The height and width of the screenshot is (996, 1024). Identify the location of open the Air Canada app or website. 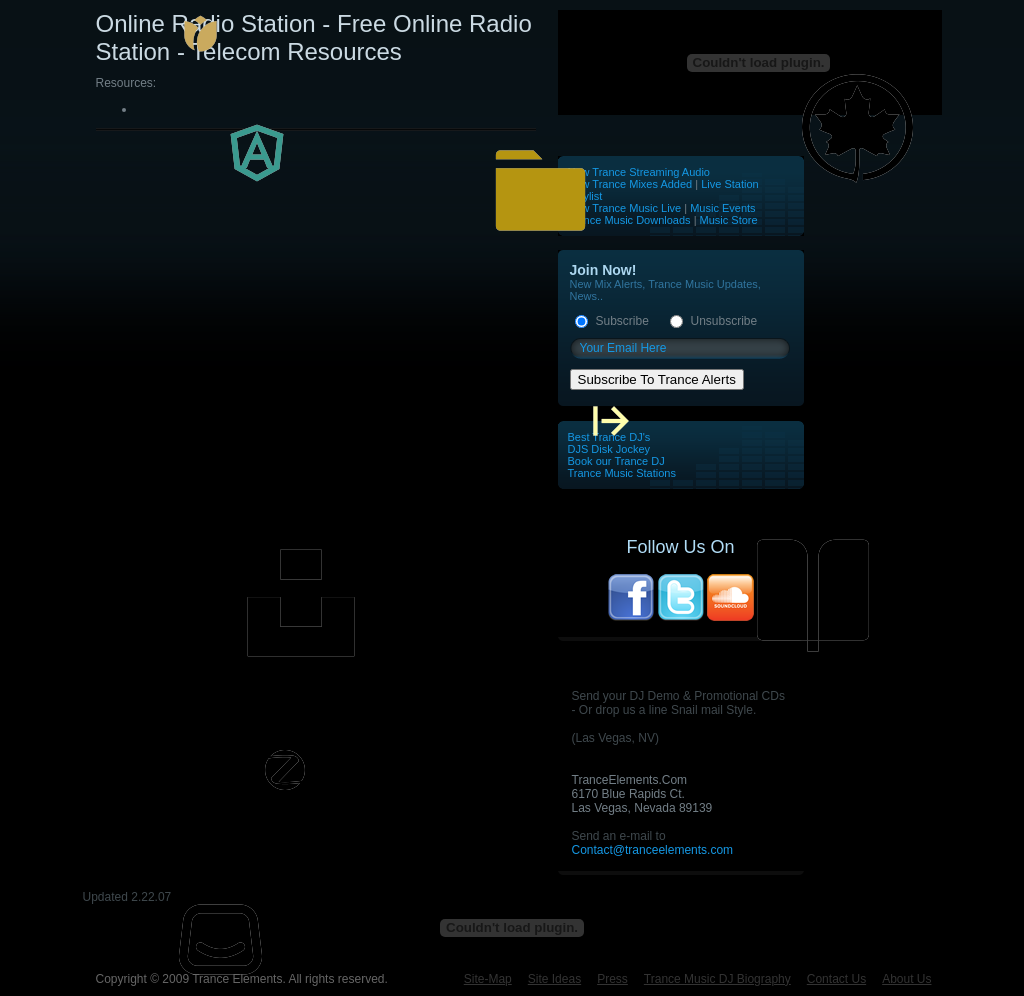
(857, 128).